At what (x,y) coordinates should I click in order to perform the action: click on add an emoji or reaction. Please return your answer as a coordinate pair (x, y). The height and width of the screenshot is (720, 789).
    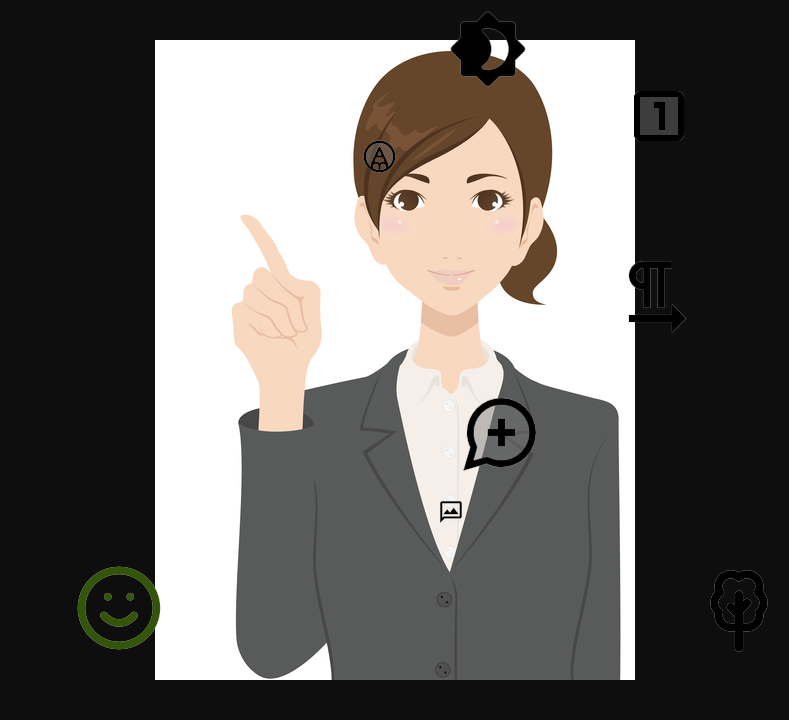
    Looking at the image, I should click on (119, 608).